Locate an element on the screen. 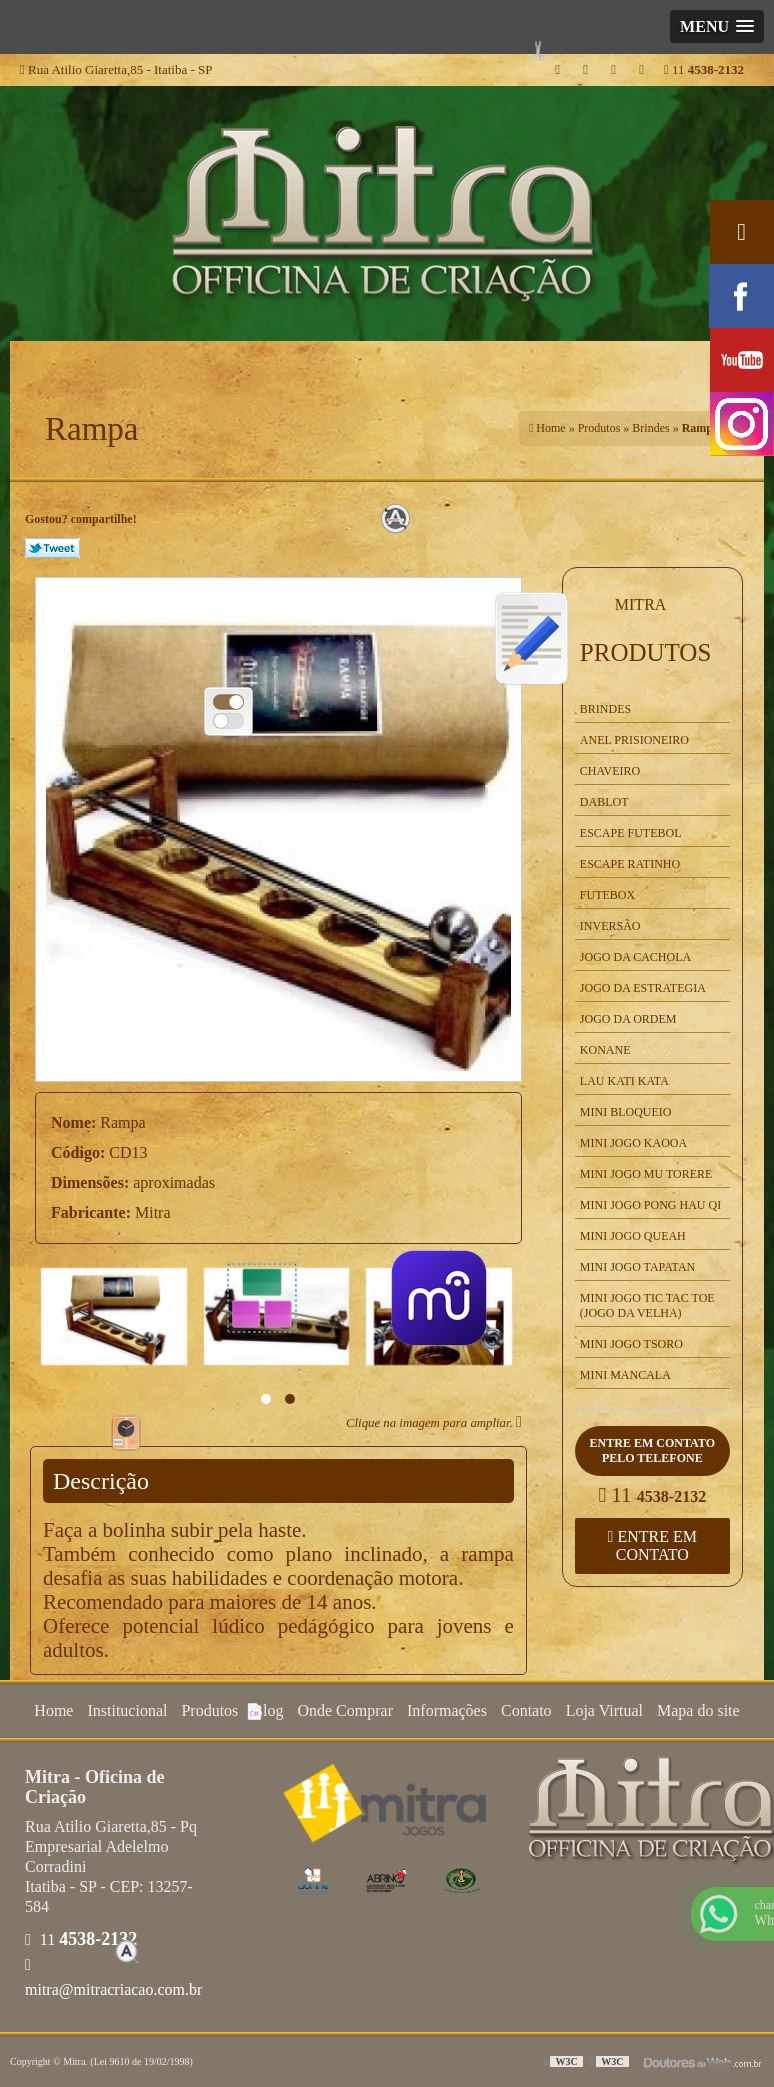 The image size is (774, 2087). open gnome tweaks settings is located at coordinates (228, 711).